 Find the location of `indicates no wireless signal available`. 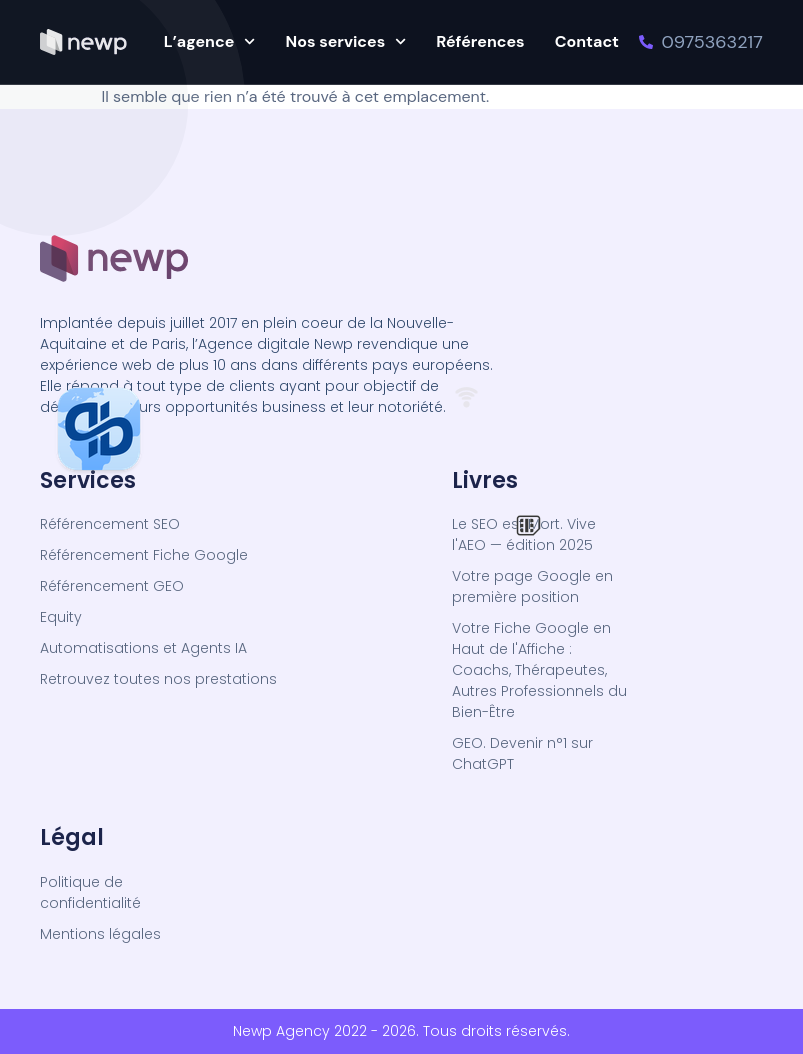

indicates no wireless signal available is located at coordinates (466, 396).